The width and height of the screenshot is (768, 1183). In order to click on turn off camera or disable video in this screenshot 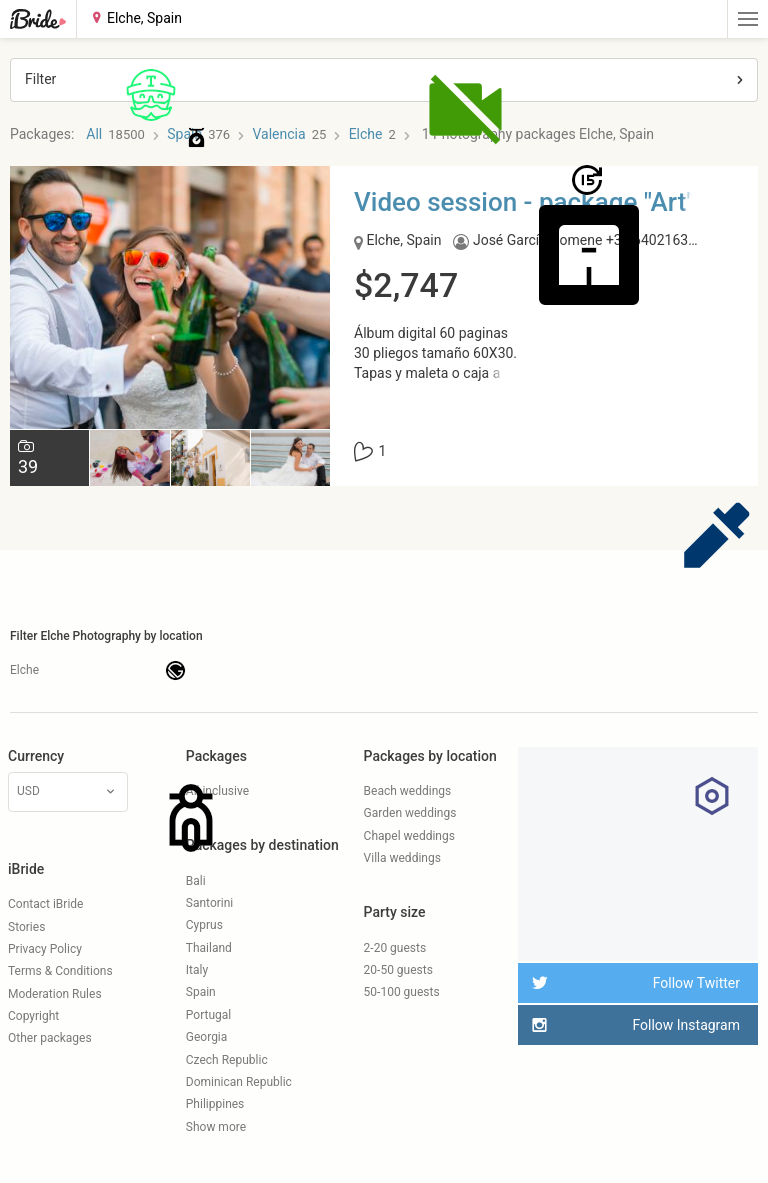, I will do `click(465, 109)`.